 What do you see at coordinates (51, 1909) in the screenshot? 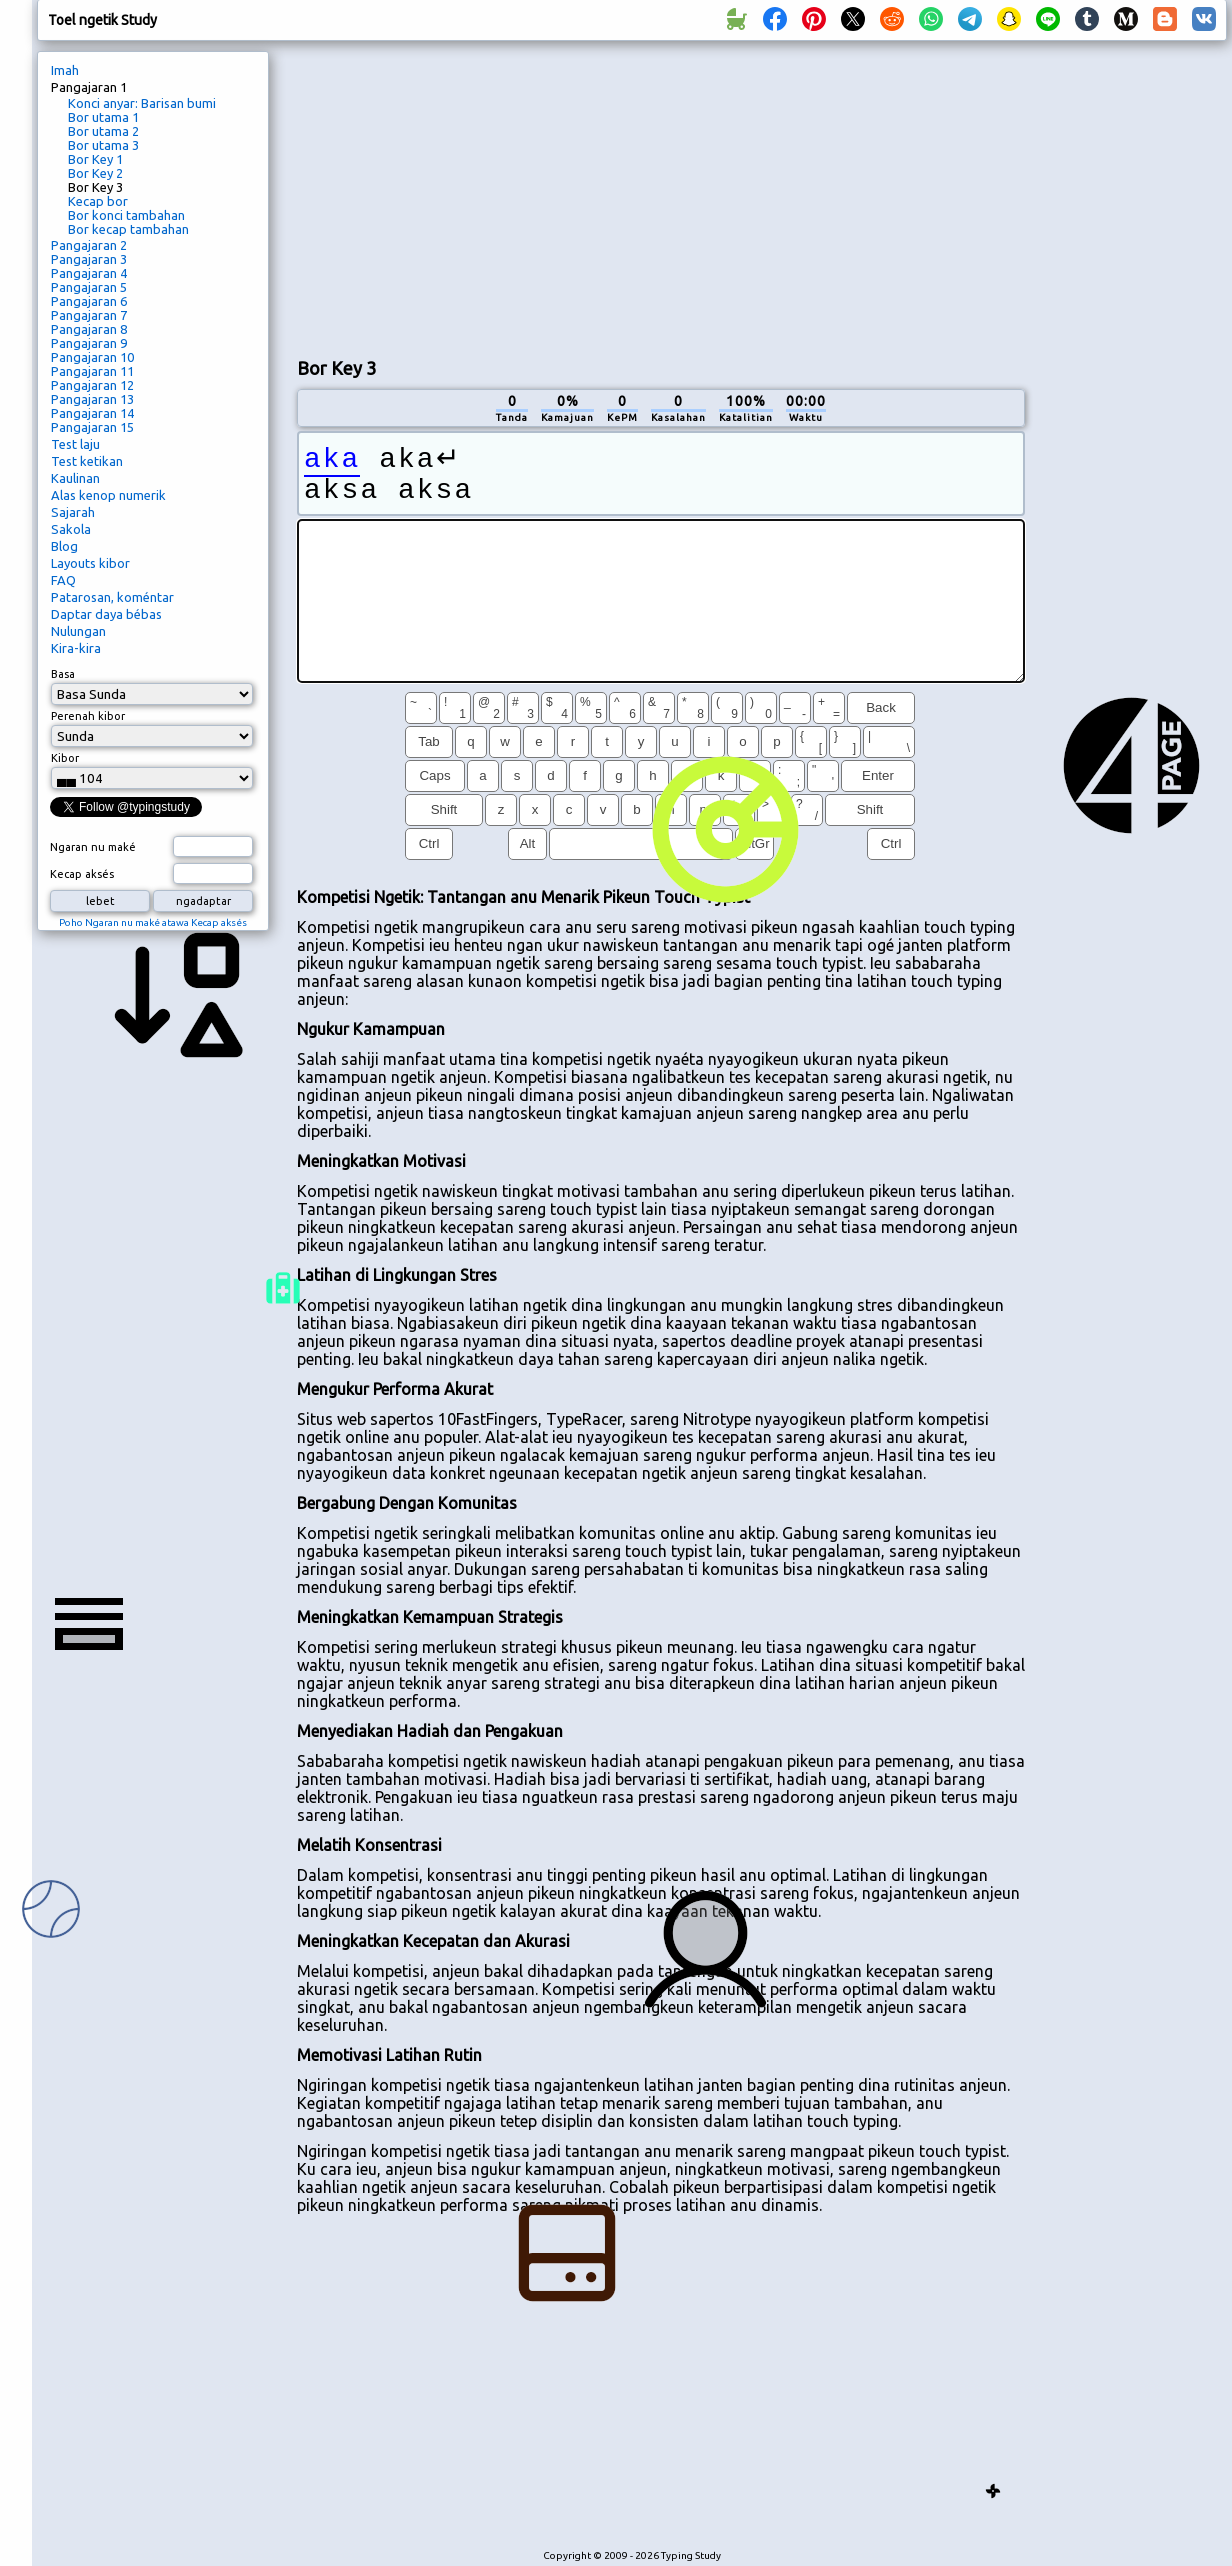
I see `access tennis or sports-related features` at bounding box center [51, 1909].